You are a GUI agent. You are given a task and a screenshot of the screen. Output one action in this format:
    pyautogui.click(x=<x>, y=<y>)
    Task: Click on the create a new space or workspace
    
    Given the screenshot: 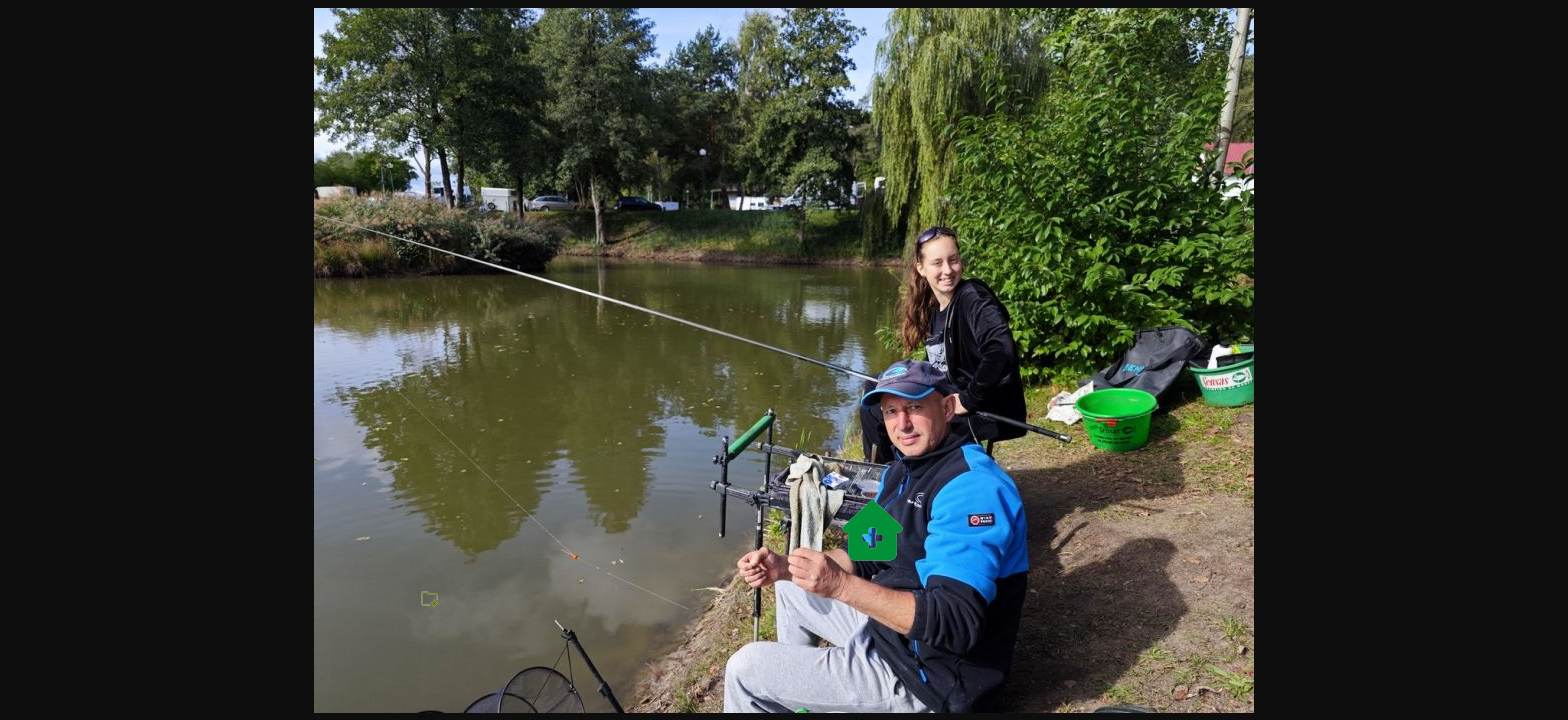 What is the action you would take?
    pyautogui.click(x=429, y=598)
    